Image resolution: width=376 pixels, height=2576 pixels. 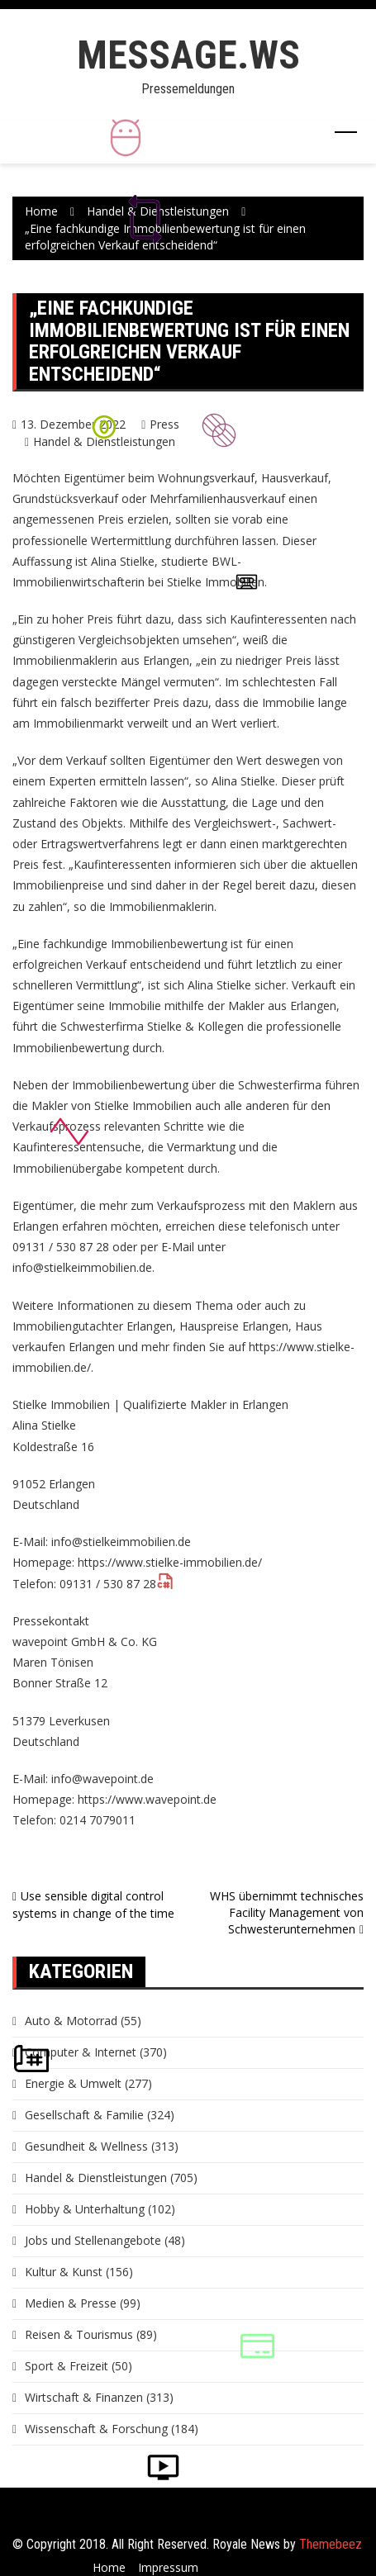 What do you see at coordinates (126, 137) in the screenshot?
I see `android device or system settings` at bounding box center [126, 137].